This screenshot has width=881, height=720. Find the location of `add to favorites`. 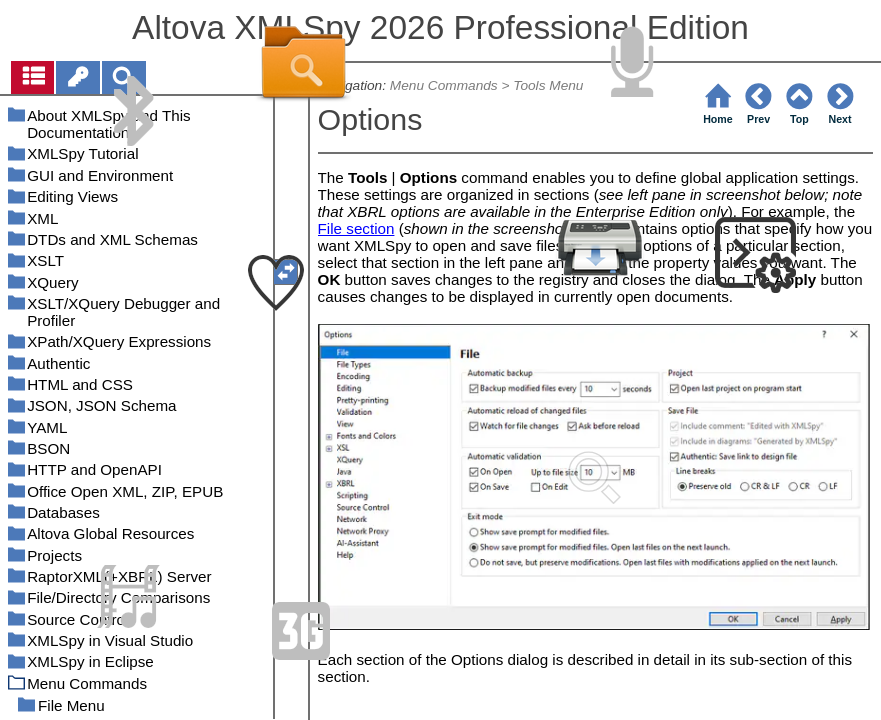

add to favorites is located at coordinates (276, 283).